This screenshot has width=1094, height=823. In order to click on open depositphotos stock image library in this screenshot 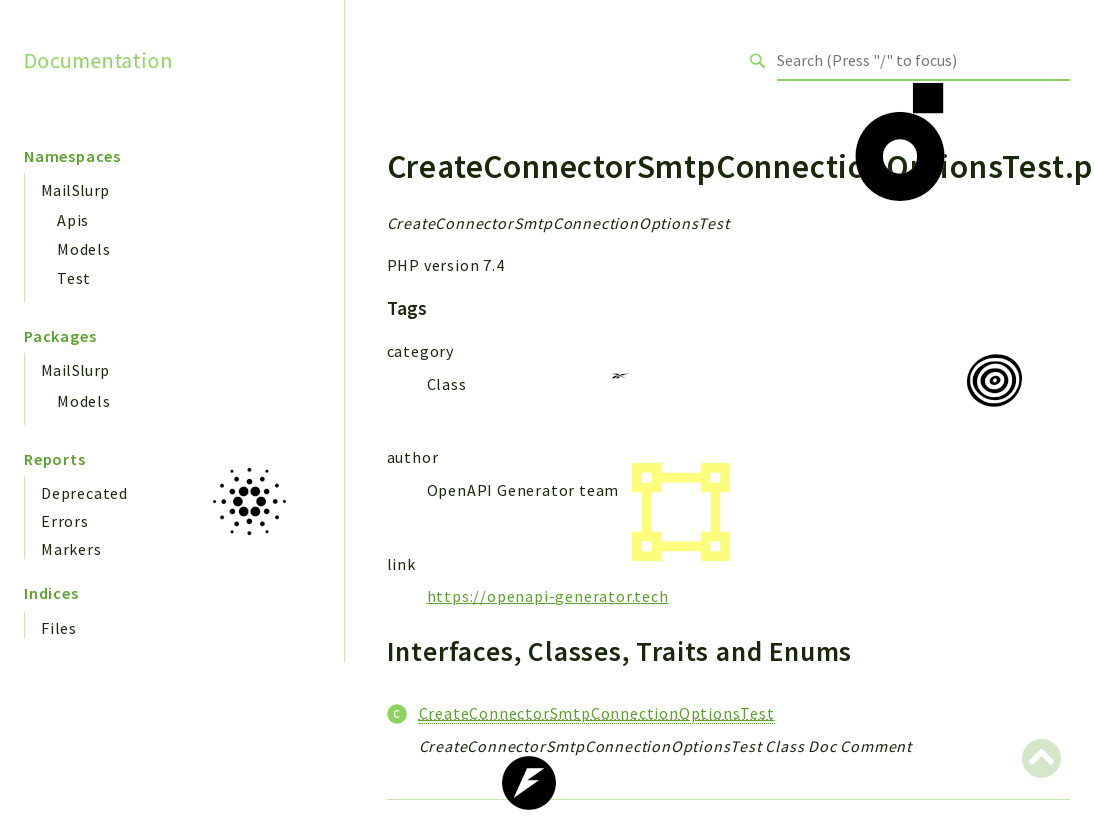, I will do `click(900, 142)`.